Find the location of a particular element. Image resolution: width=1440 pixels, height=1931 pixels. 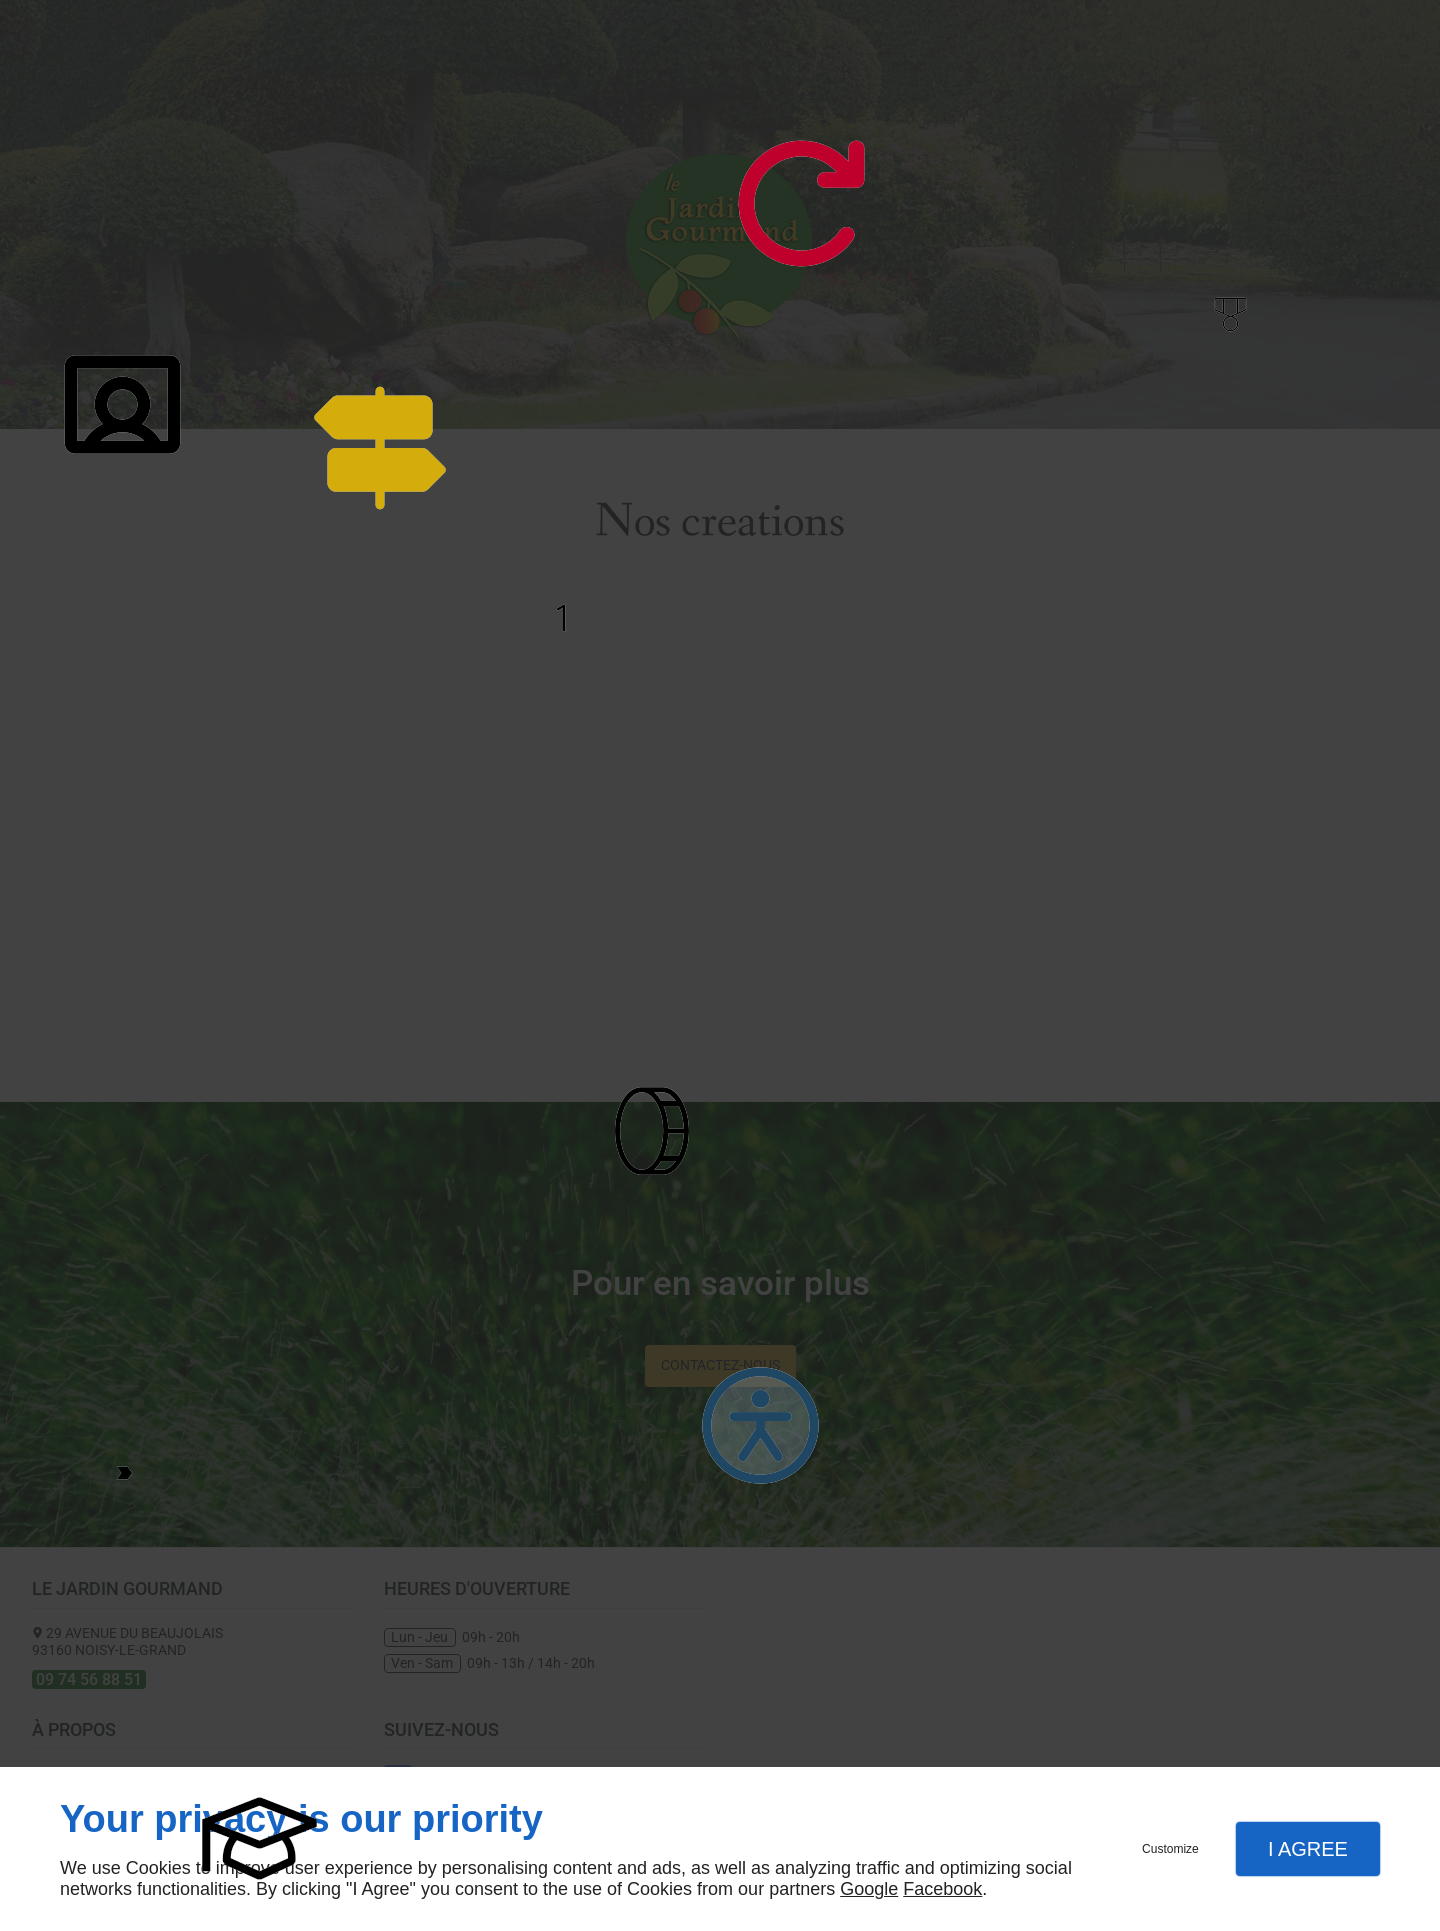

access learning resources or tutorials is located at coordinates (259, 1838).